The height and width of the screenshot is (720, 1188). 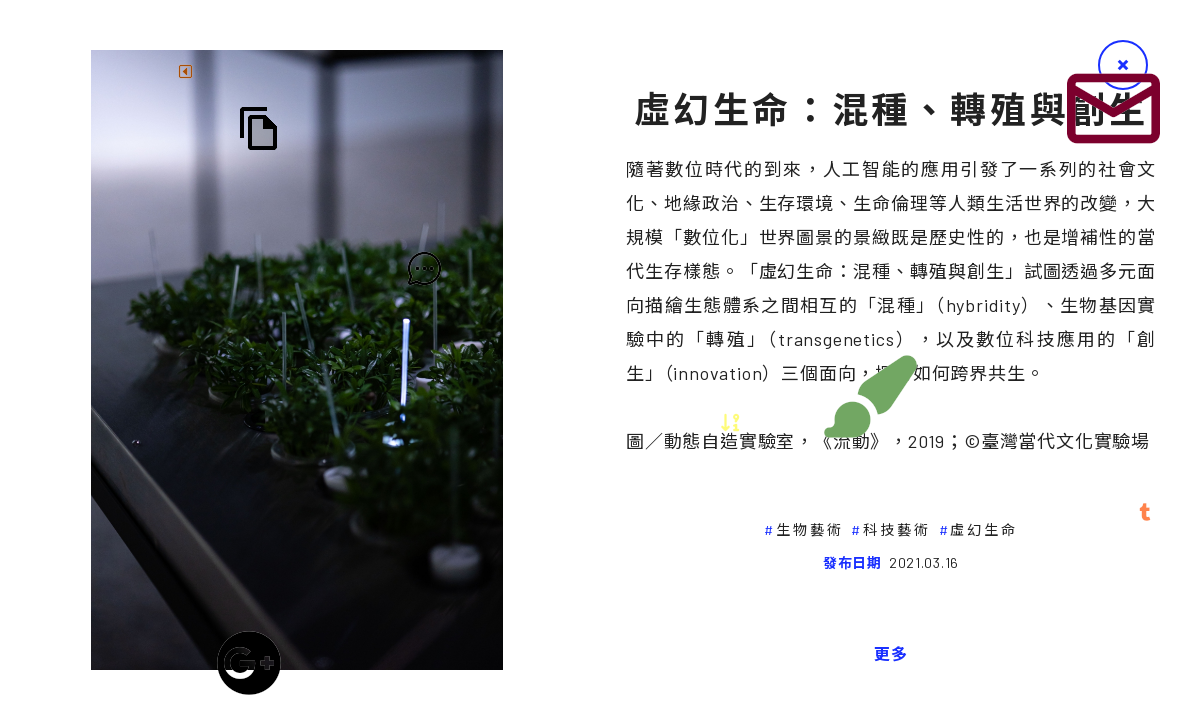 What do you see at coordinates (730, 422) in the screenshot?
I see `sort items in descending numerical order (9 to 1)` at bounding box center [730, 422].